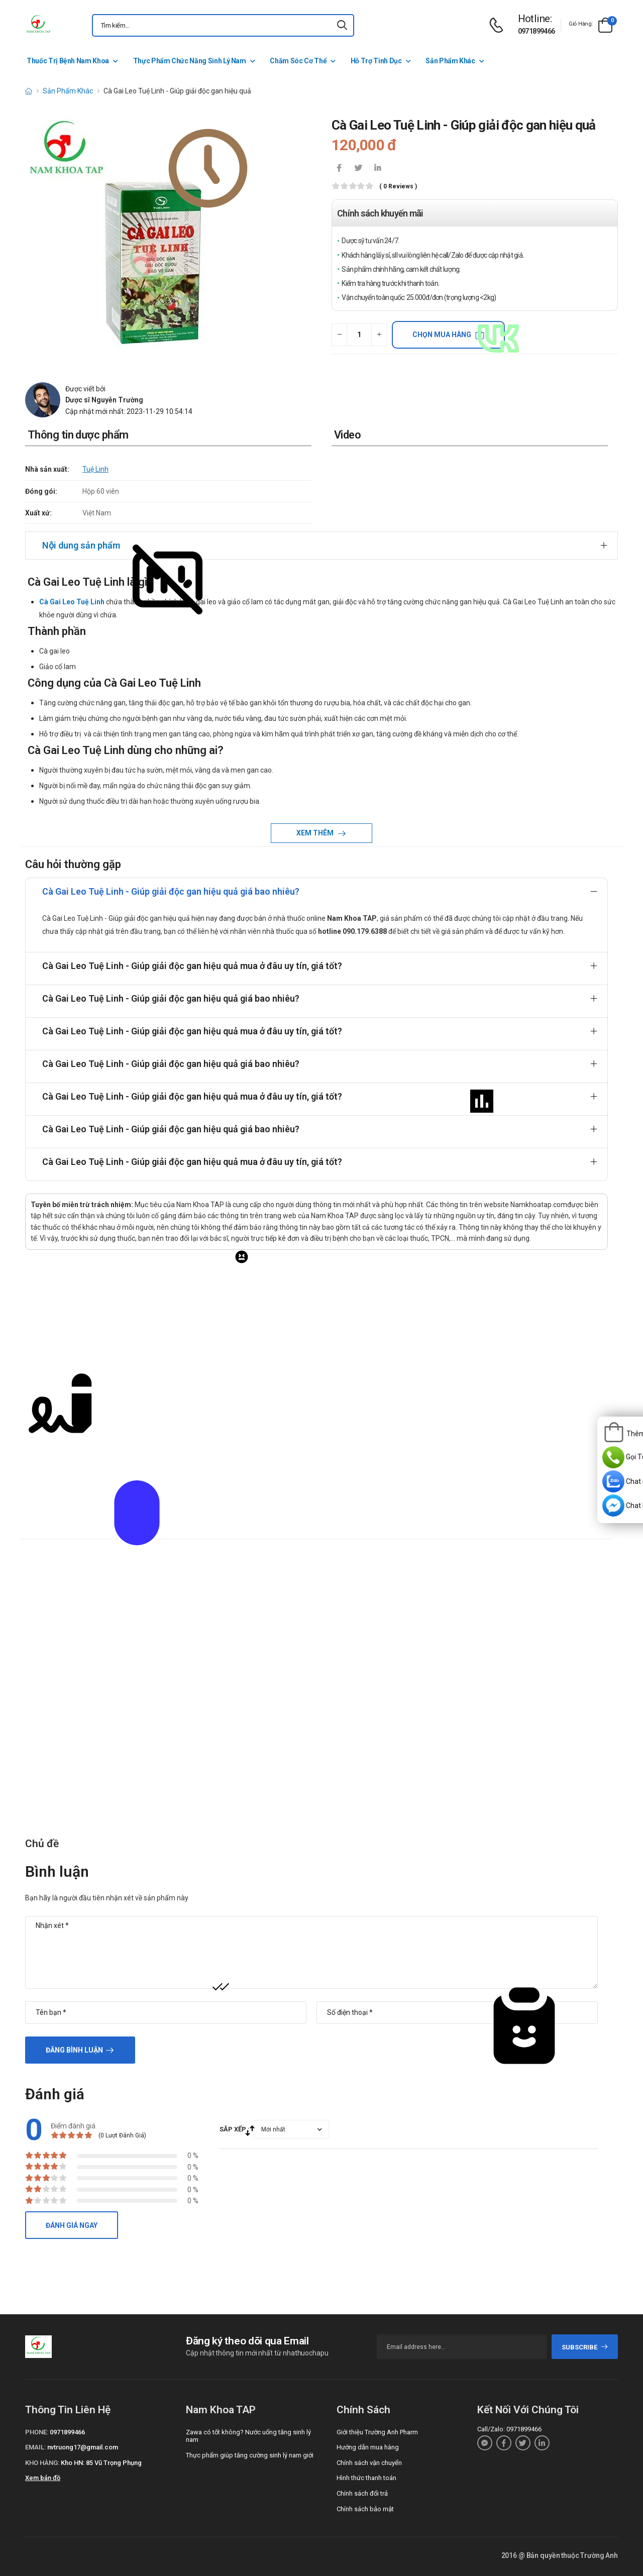 Image resolution: width=643 pixels, height=2576 pixels. I want to click on indicates multiple items completed or verified, so click(221, 1987).